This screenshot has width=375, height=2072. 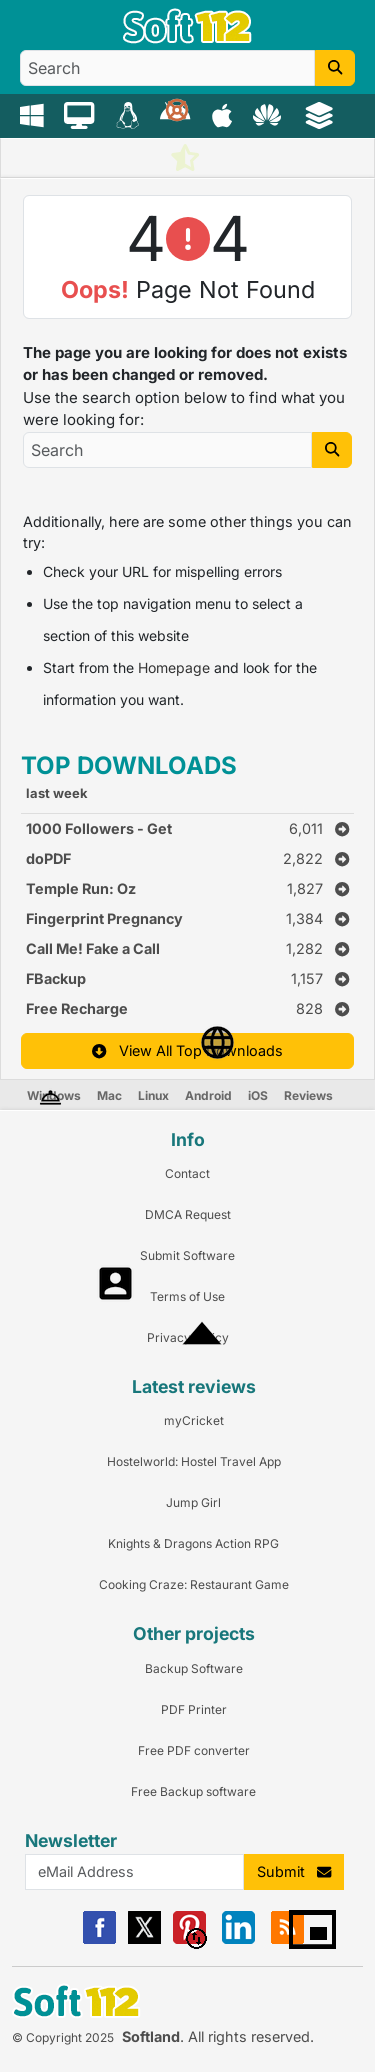 What do you see at coordinates (50, 1097) in the screenshot?
I see `request room service or hotel amenities` at bounding box center [50, 1097].